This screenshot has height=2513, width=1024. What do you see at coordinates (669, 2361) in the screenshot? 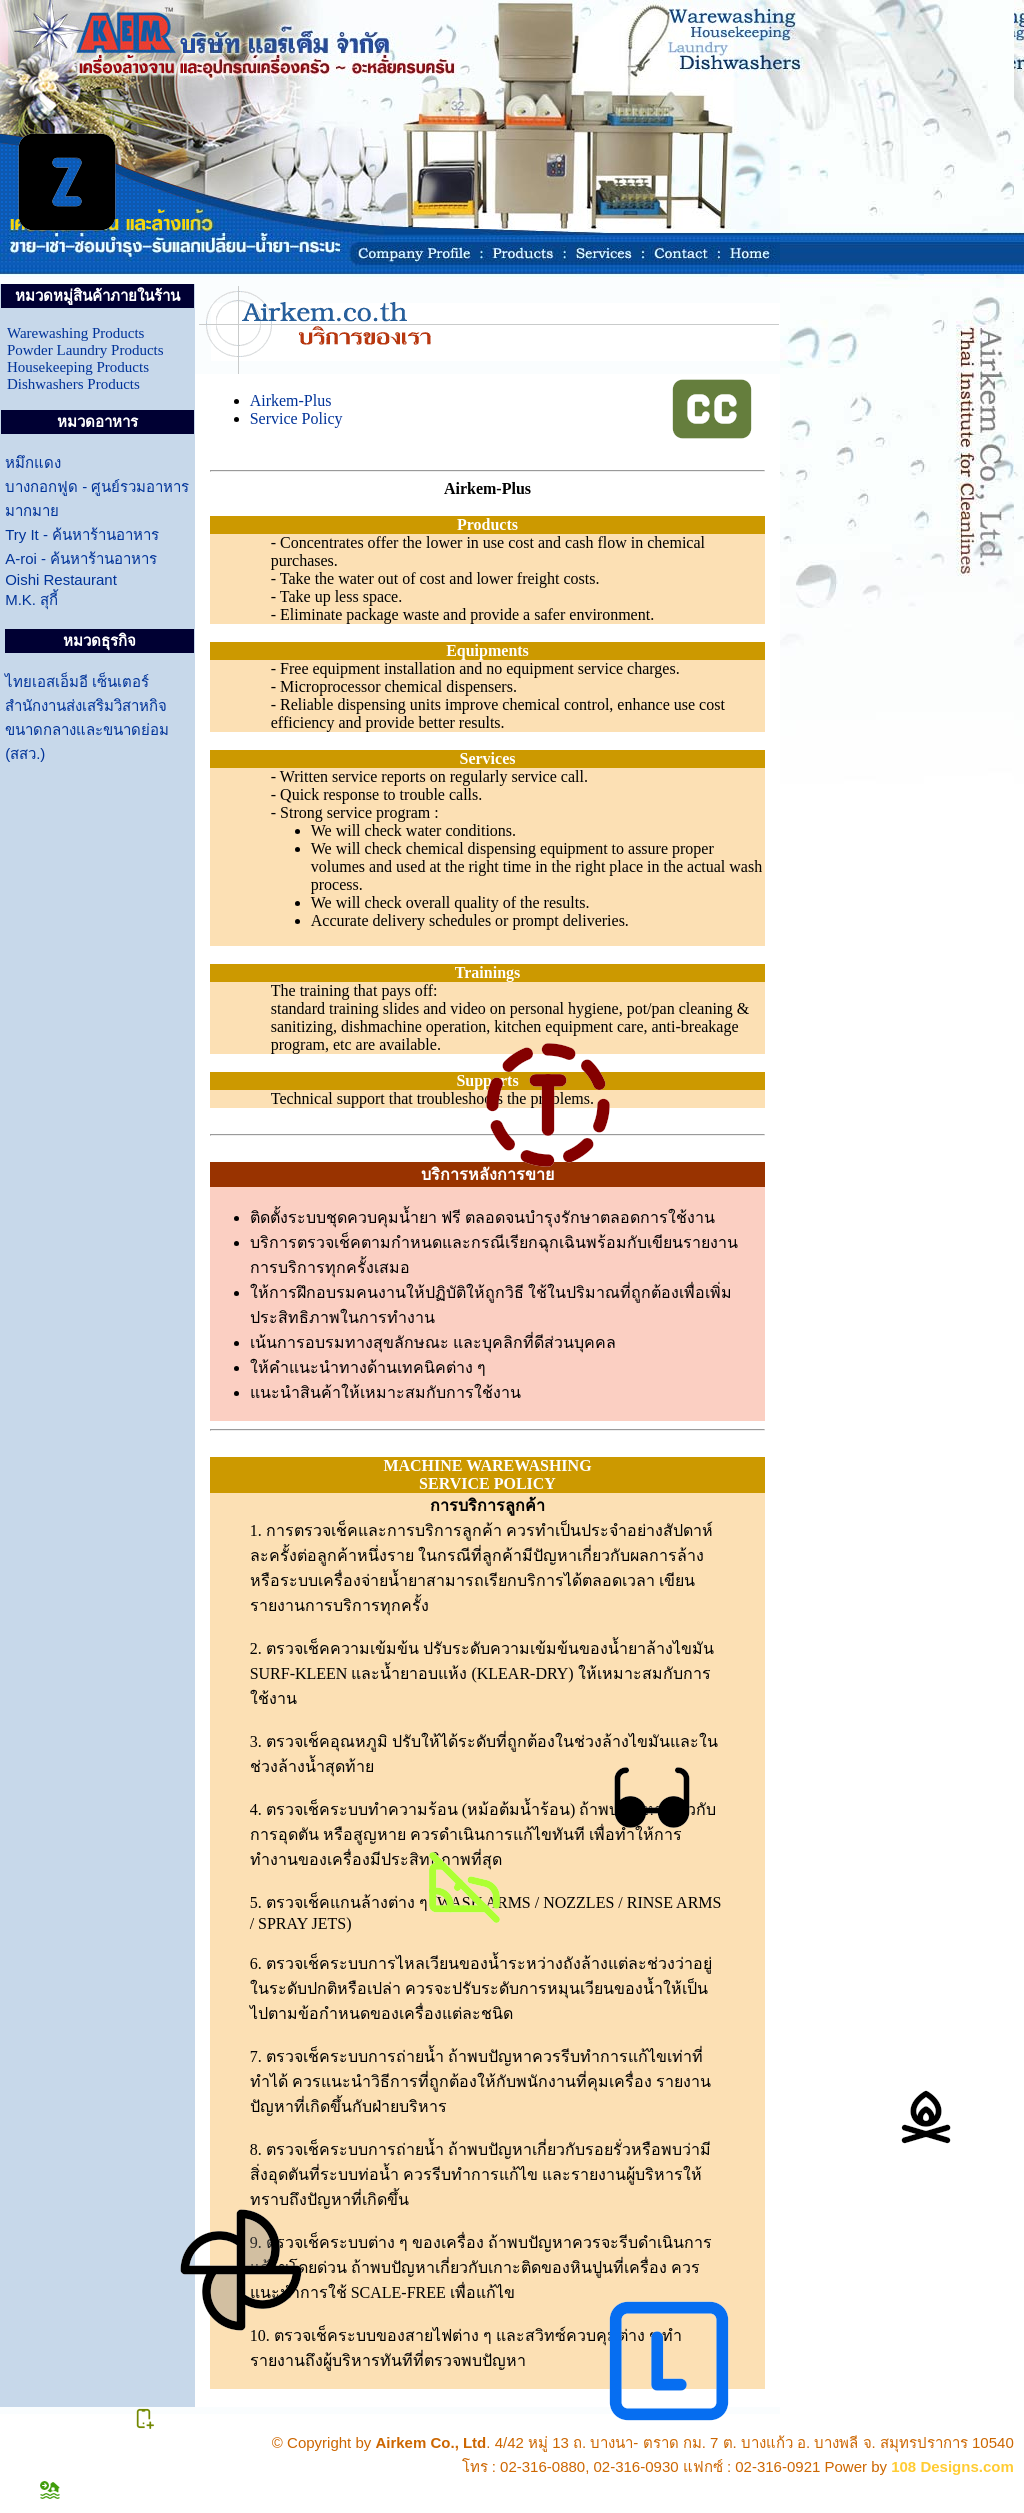
I see `indicates a label or list view option` at bounding box center [669, 2361].